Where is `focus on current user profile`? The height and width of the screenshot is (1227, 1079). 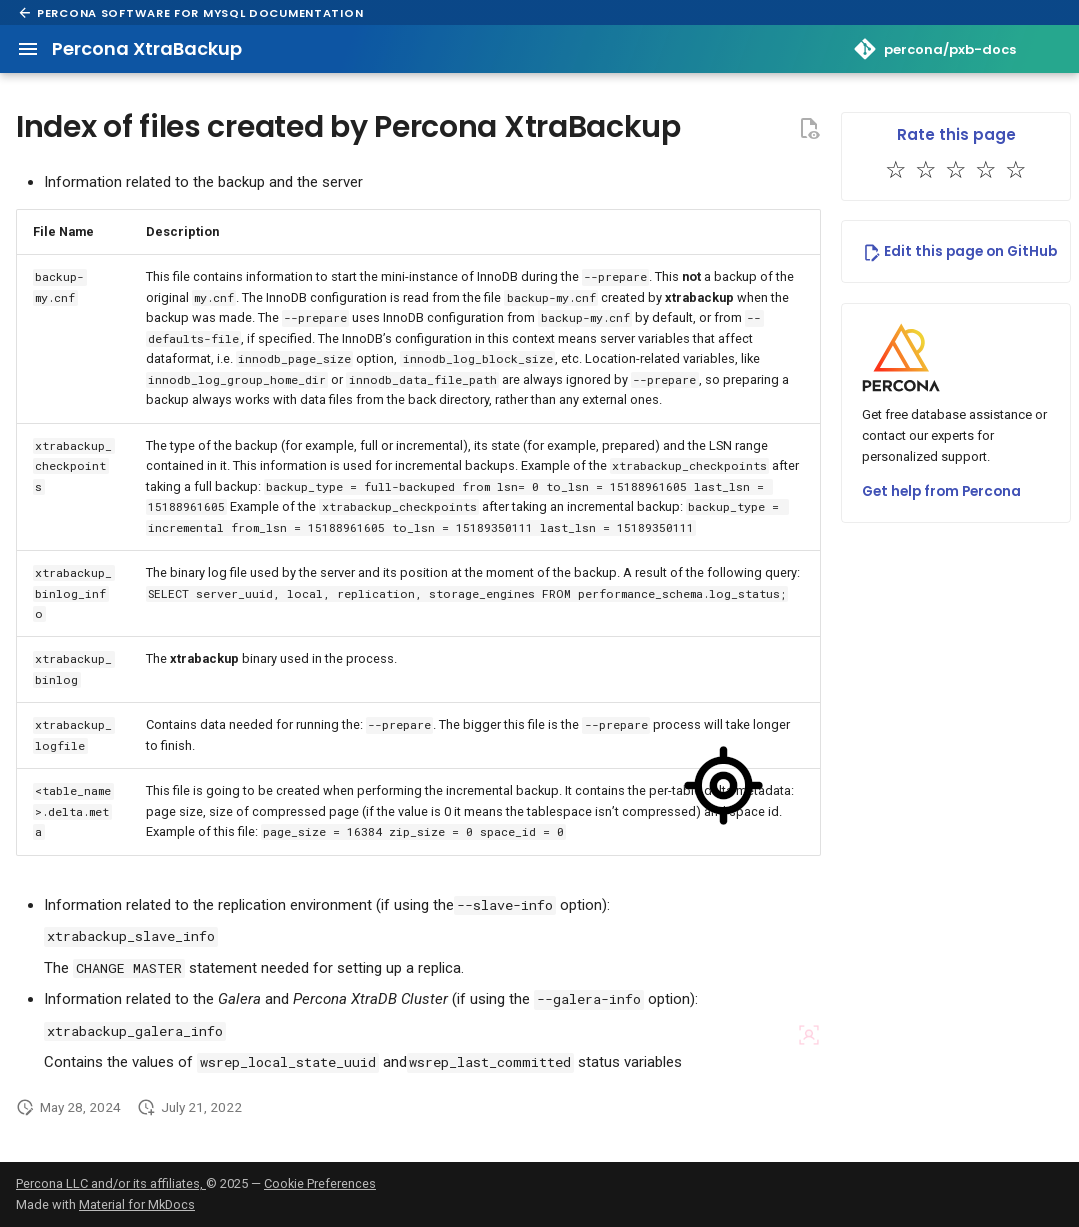 focus on current user profile is located at coordinates (809, 1035).